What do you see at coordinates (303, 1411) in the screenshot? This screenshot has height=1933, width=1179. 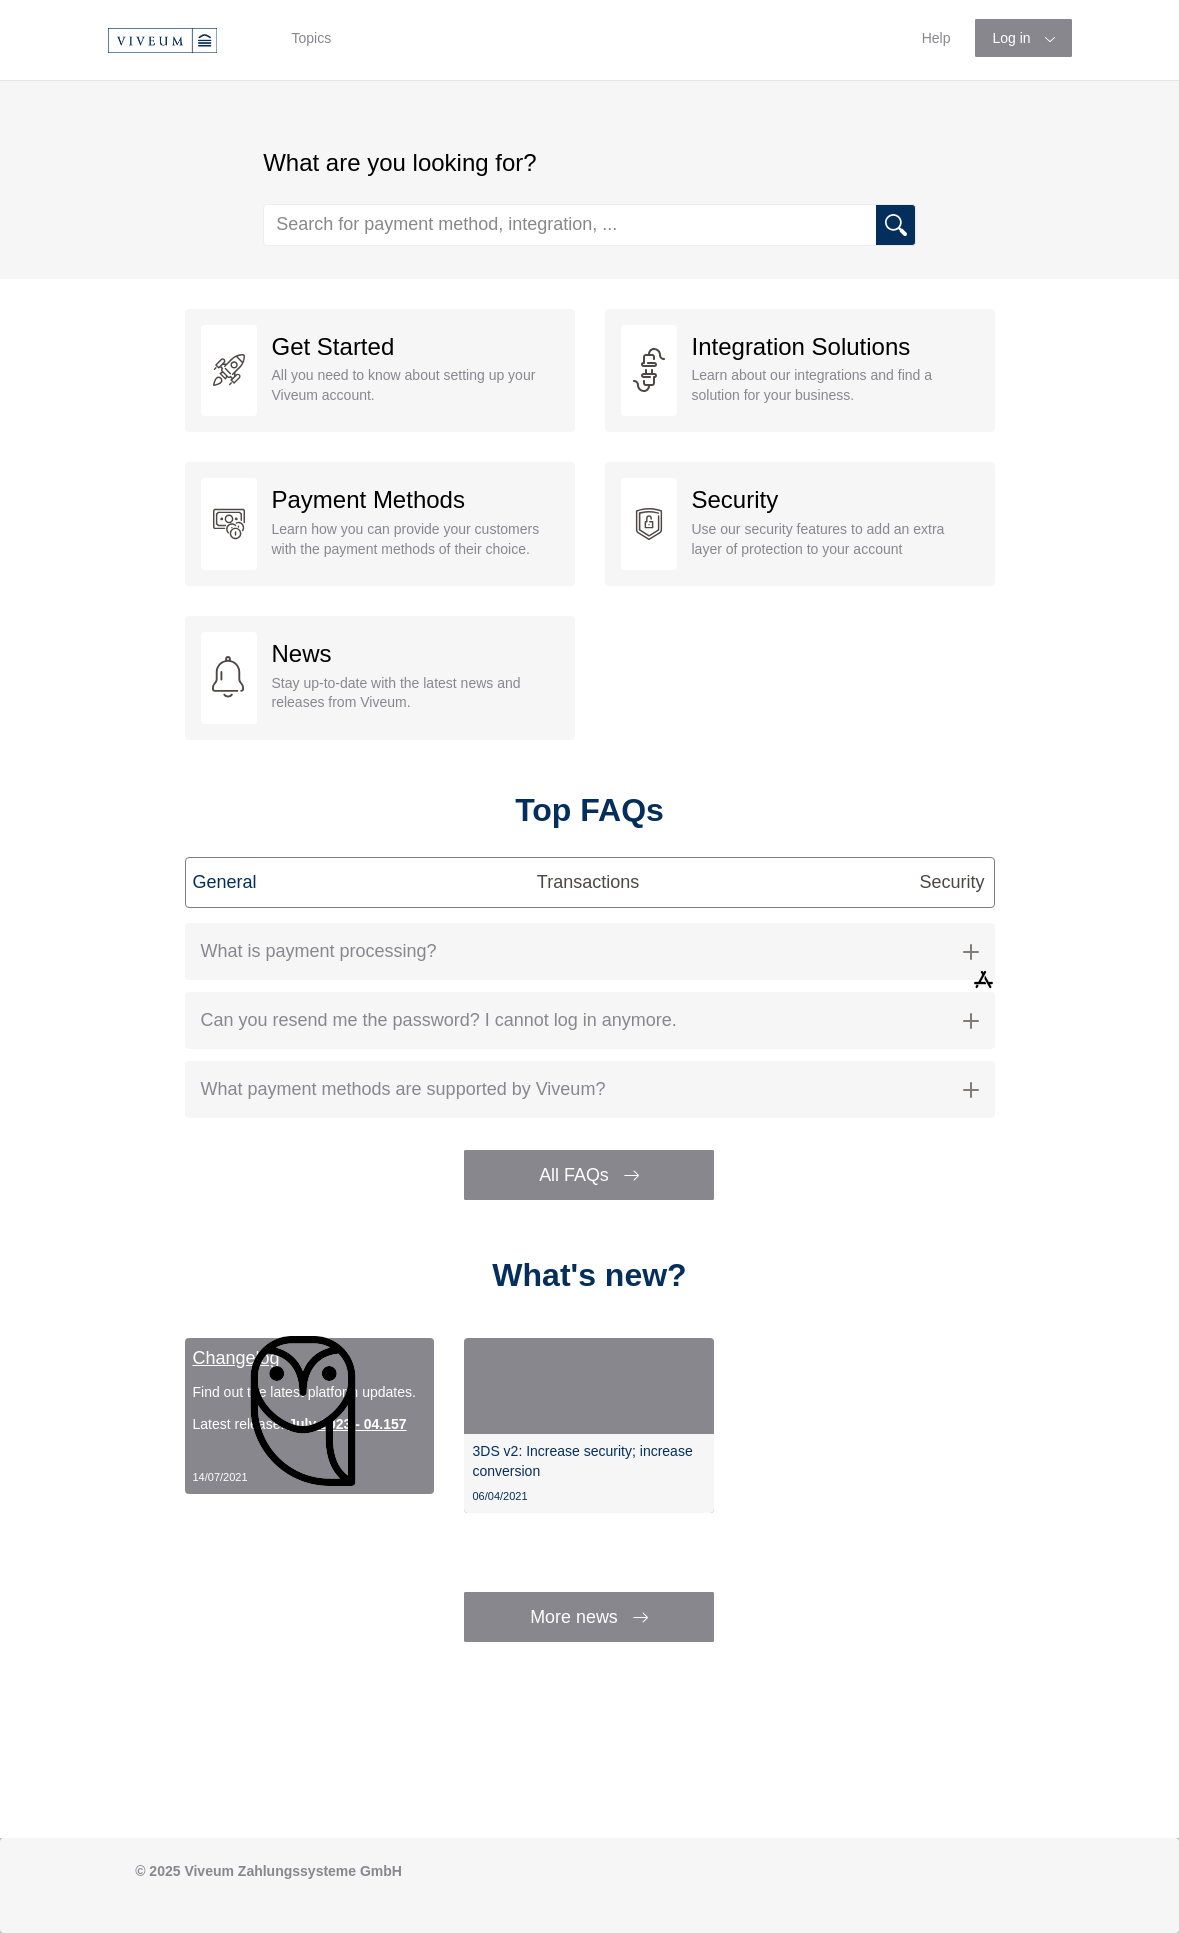 I see `TrueUp company logo` at bounding box center [303, 1411].